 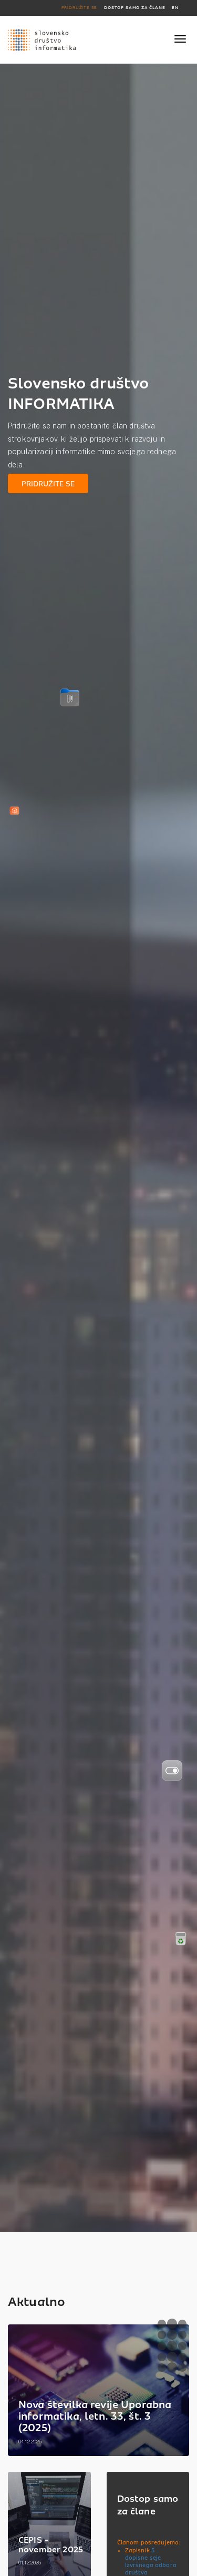 What do you see at coordinates (14, 810) in the screenshot?
I see `open a Blender 3D project file` at bounding box center [14, 810].